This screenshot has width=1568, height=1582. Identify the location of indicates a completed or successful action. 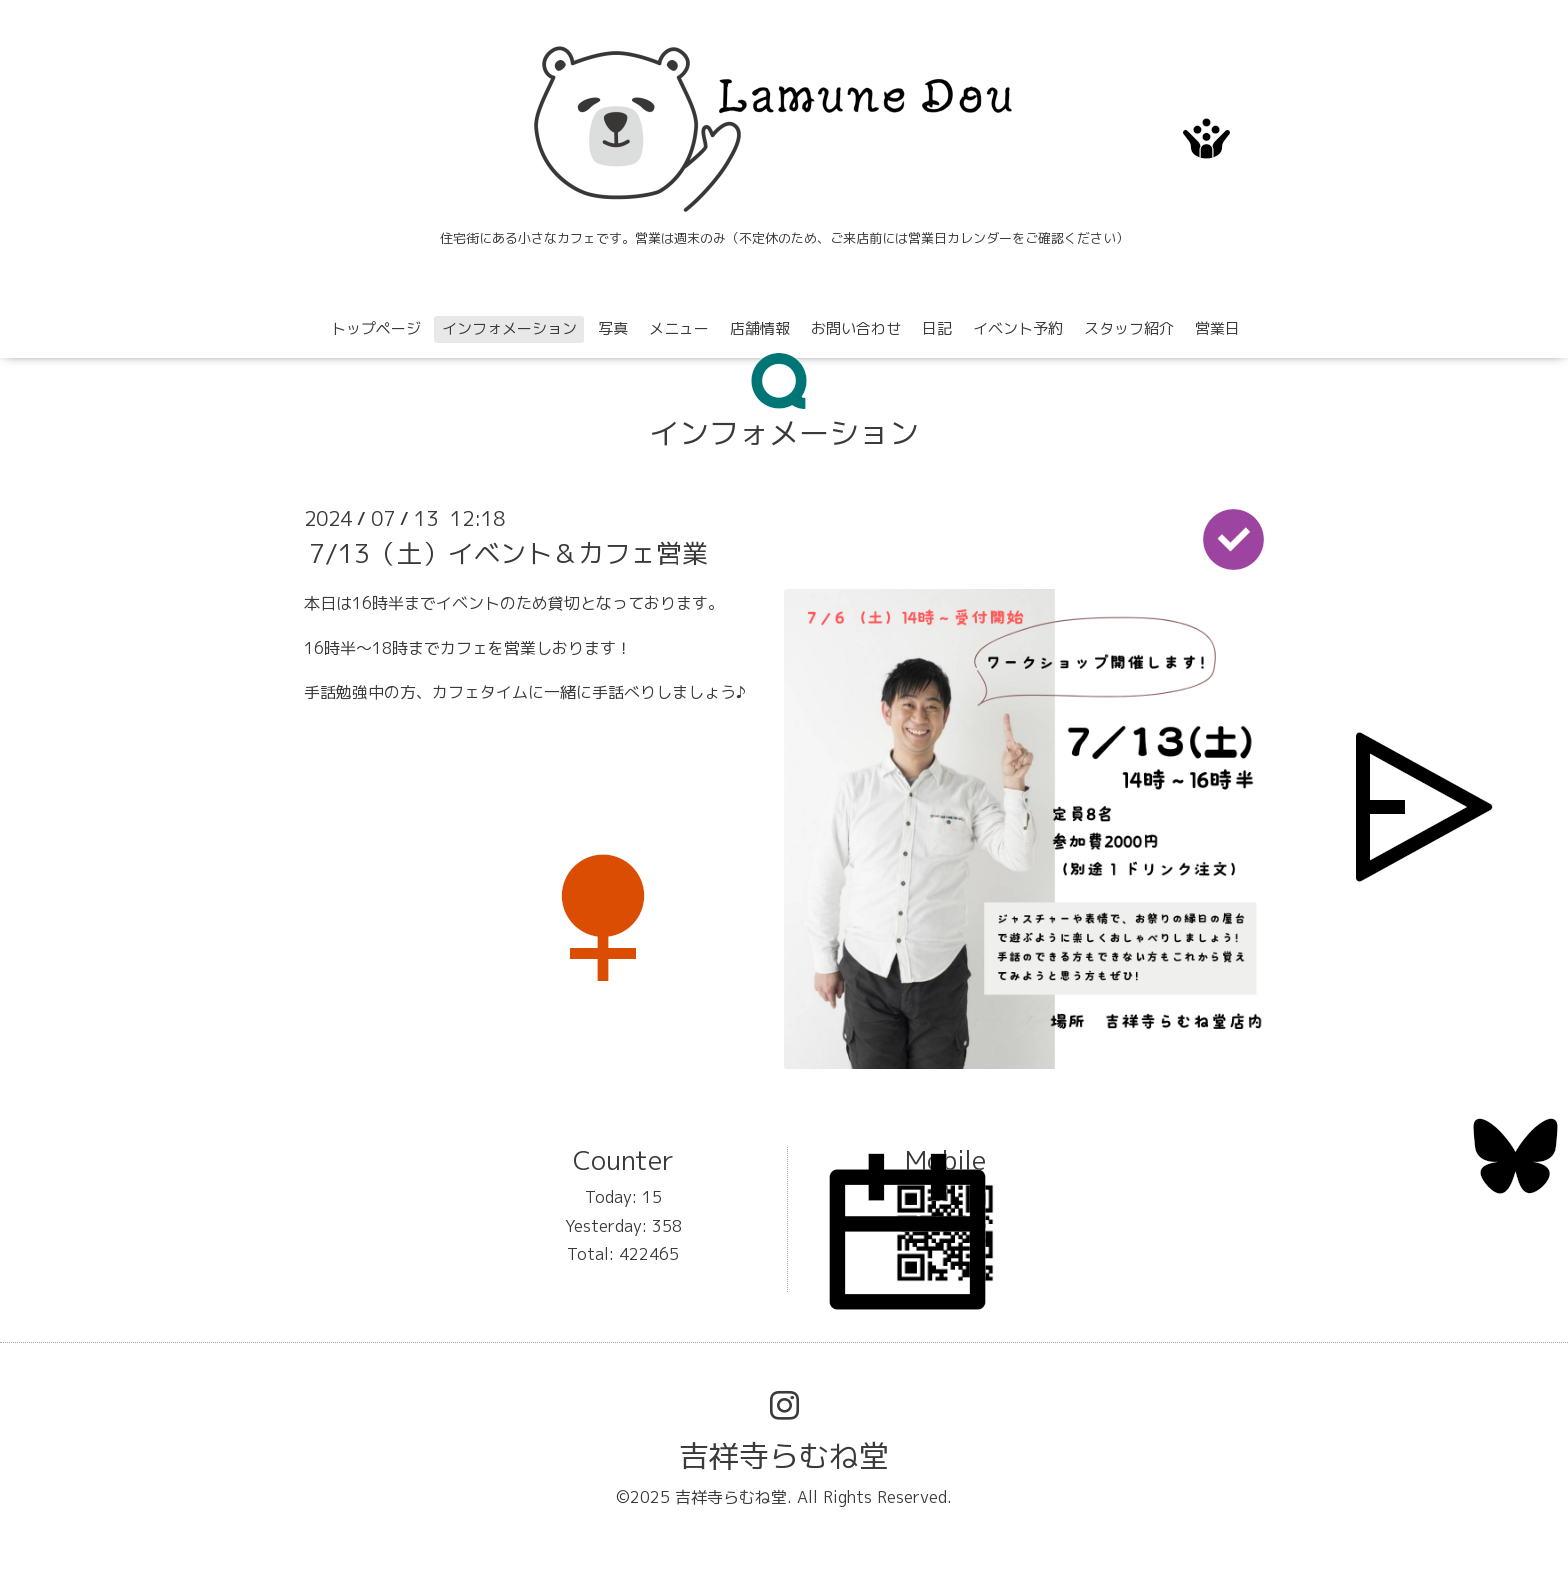
(1233, 539).